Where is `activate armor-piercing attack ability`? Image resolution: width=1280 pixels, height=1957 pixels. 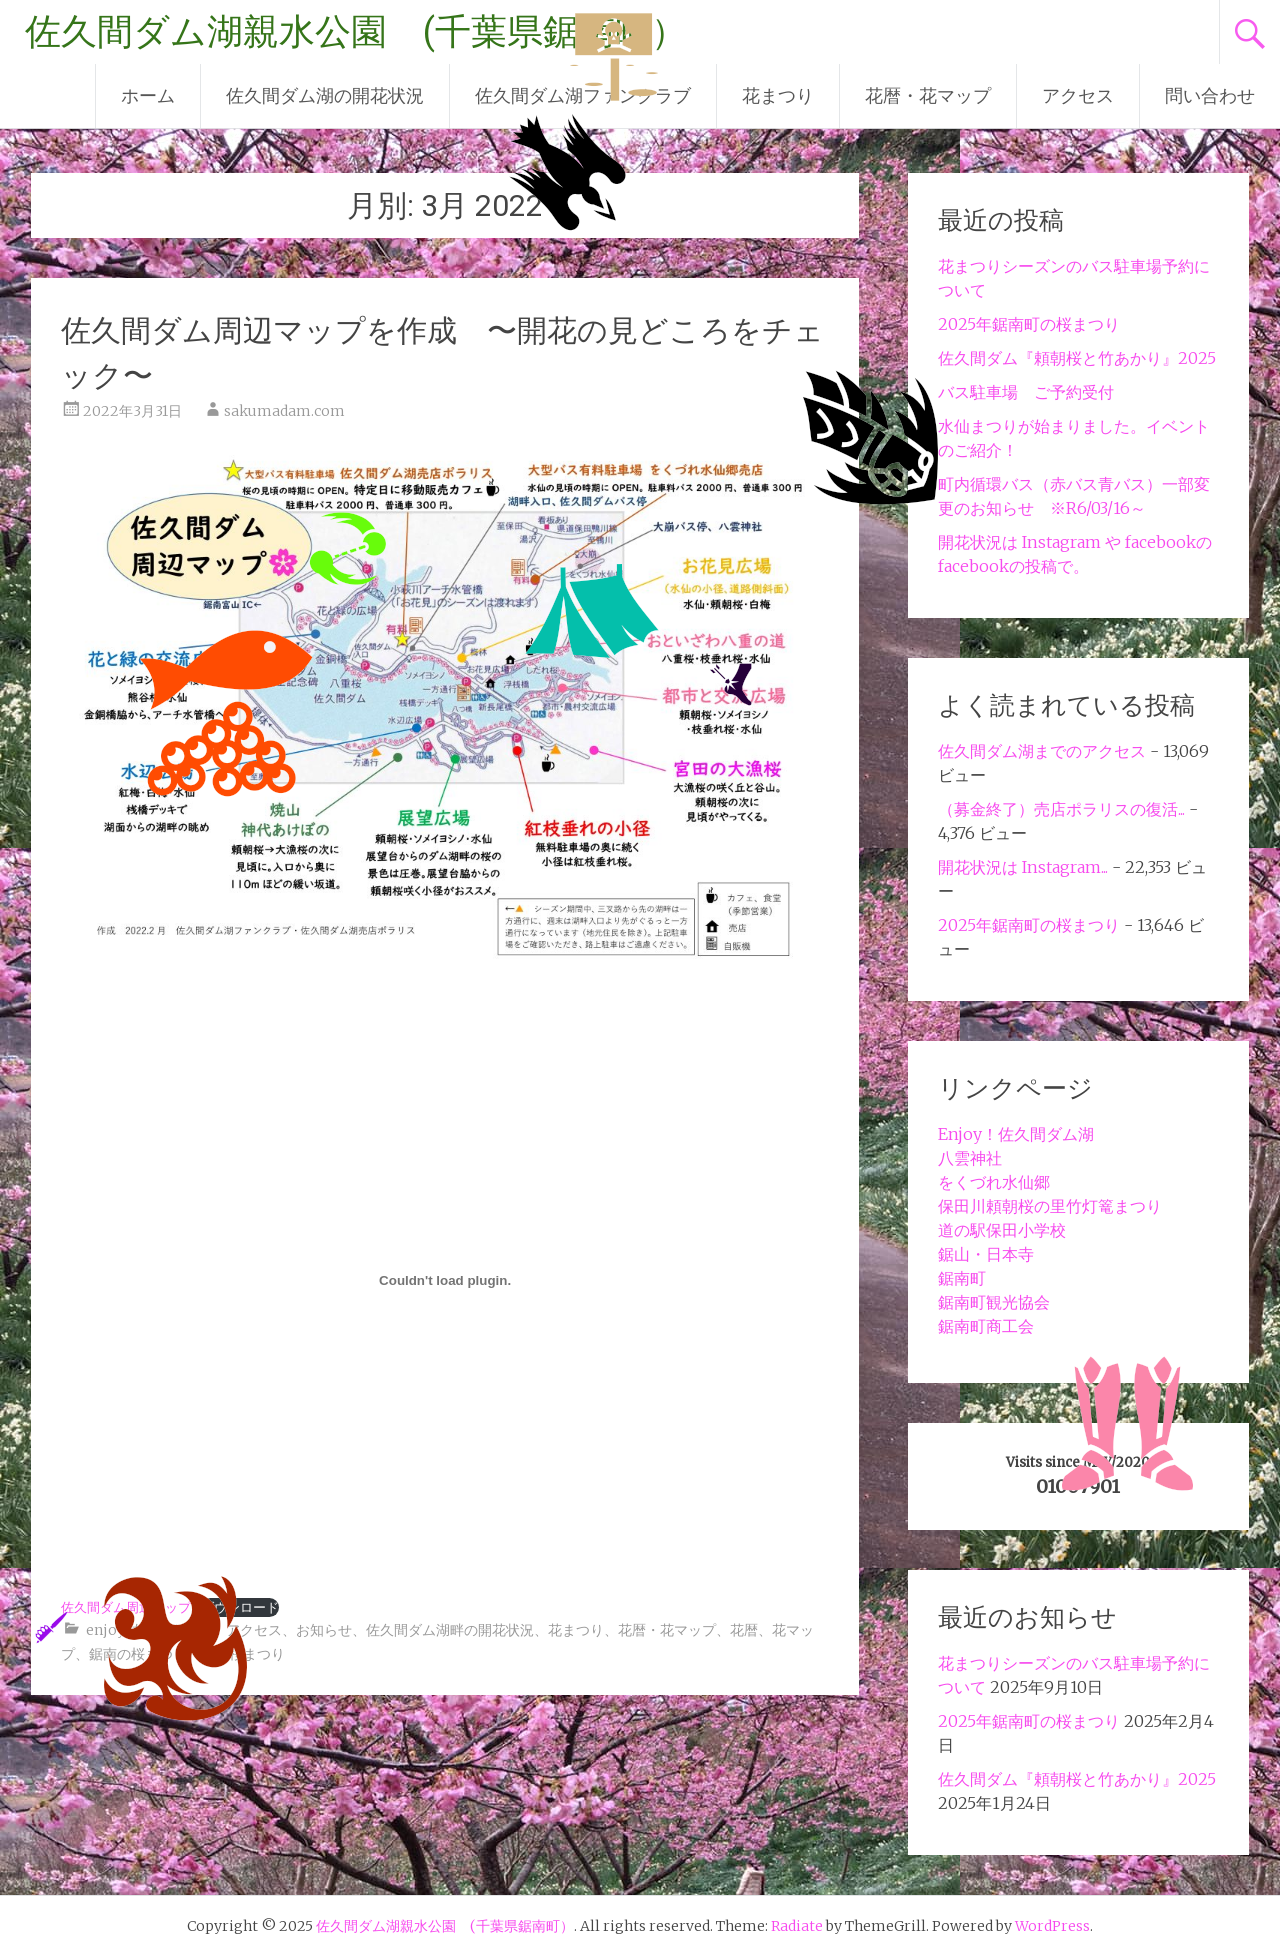
activate armor-piercing attack ability is located at coordinates (870, 437).